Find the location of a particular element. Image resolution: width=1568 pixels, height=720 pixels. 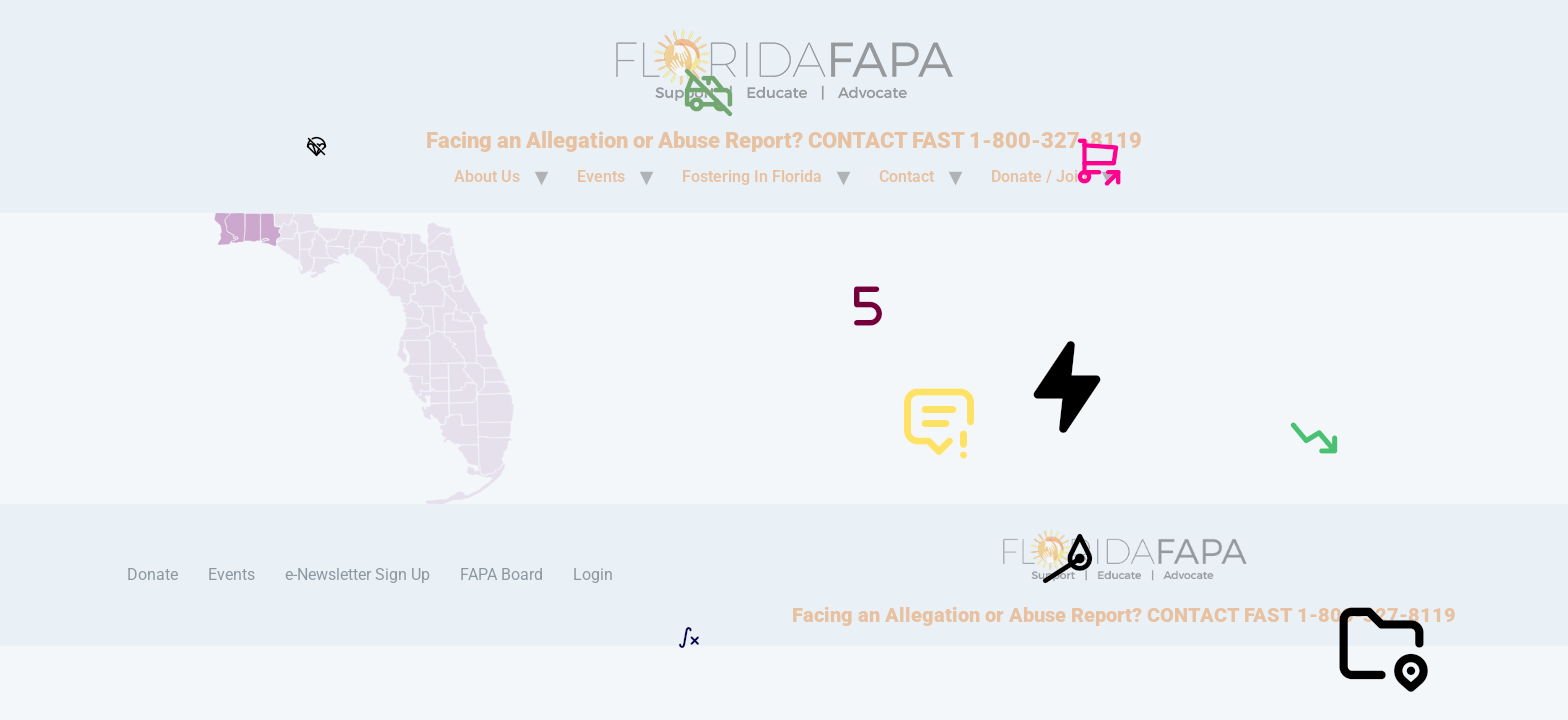

pin a folder to quick access is located at coordinates (1381, 645).